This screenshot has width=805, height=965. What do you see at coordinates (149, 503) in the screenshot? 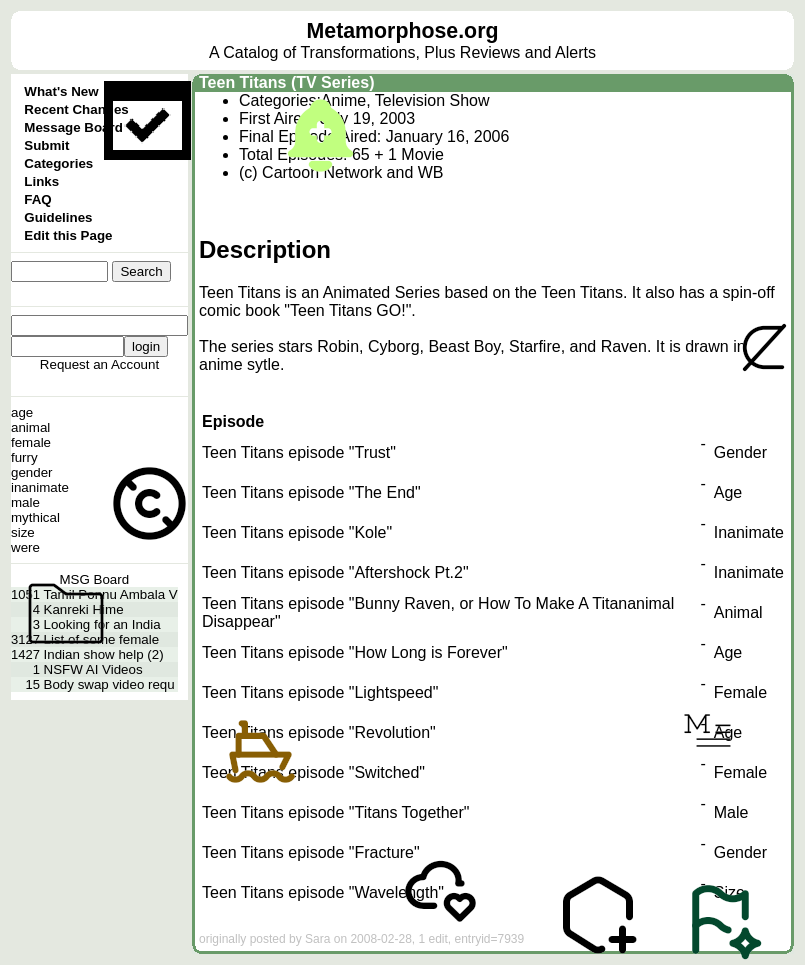
I see `indicates content is copyright-free or in the public domain` at bounding box center [149, 503].